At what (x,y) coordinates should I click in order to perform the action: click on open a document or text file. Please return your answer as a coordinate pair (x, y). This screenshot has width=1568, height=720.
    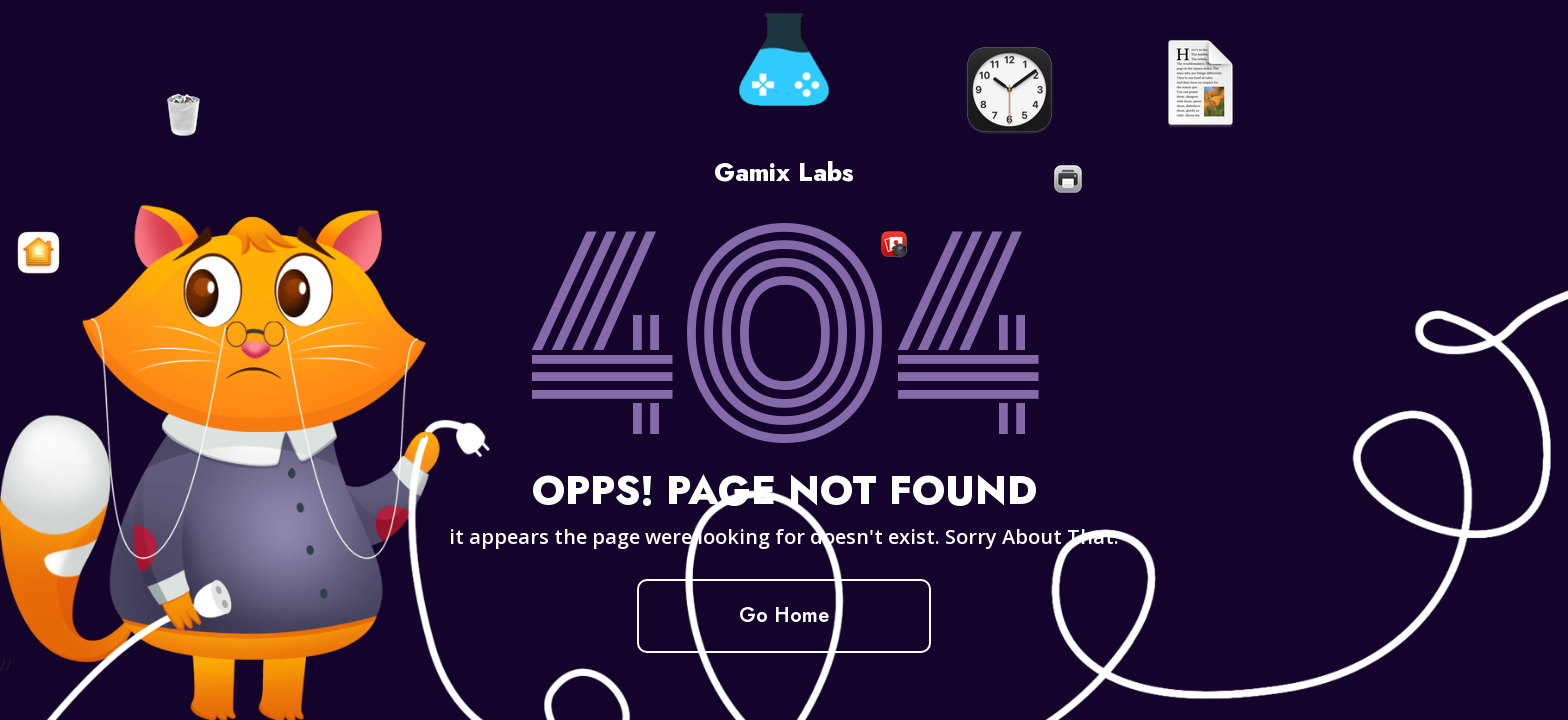
    Looking at the image, I should click on (1200, 82).